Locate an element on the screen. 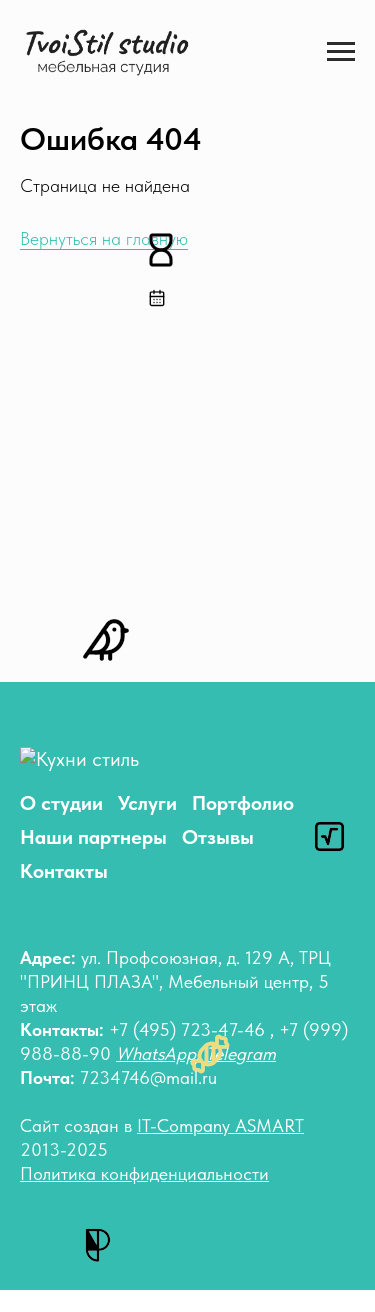 This screenshot has height=1312, width=375. indicates a process is waiting or pending is located at coordinates (161, 250).